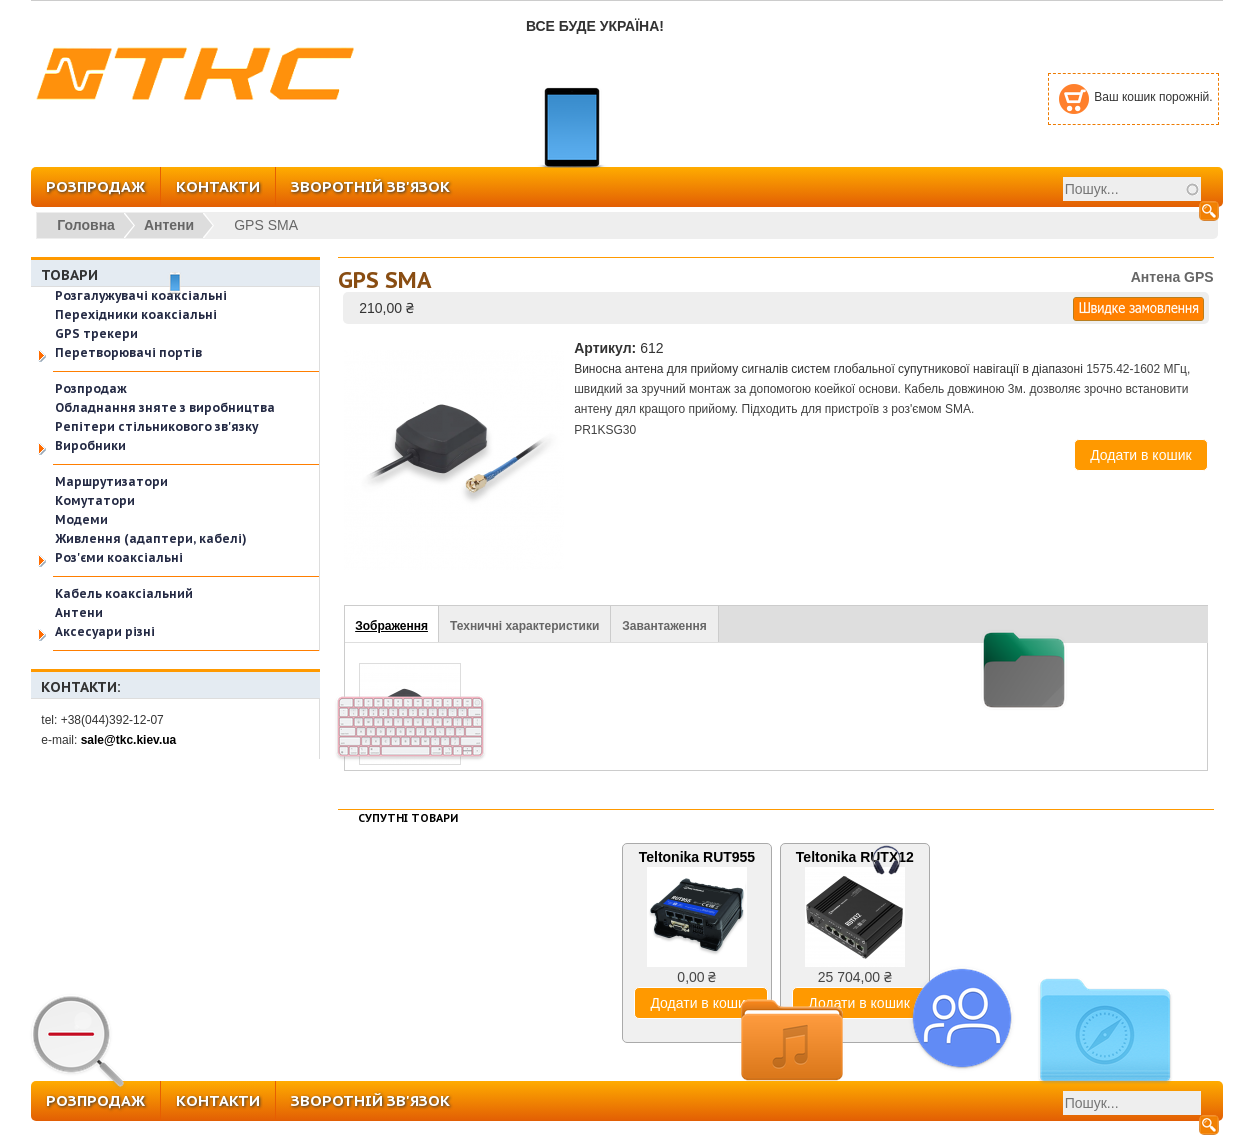 Image resolution: width=1254 pixels, height=1139 pixels. Describe the element at coordinates (77, 1040) in the screenshot. I see `zoom out to see more content` at that location.